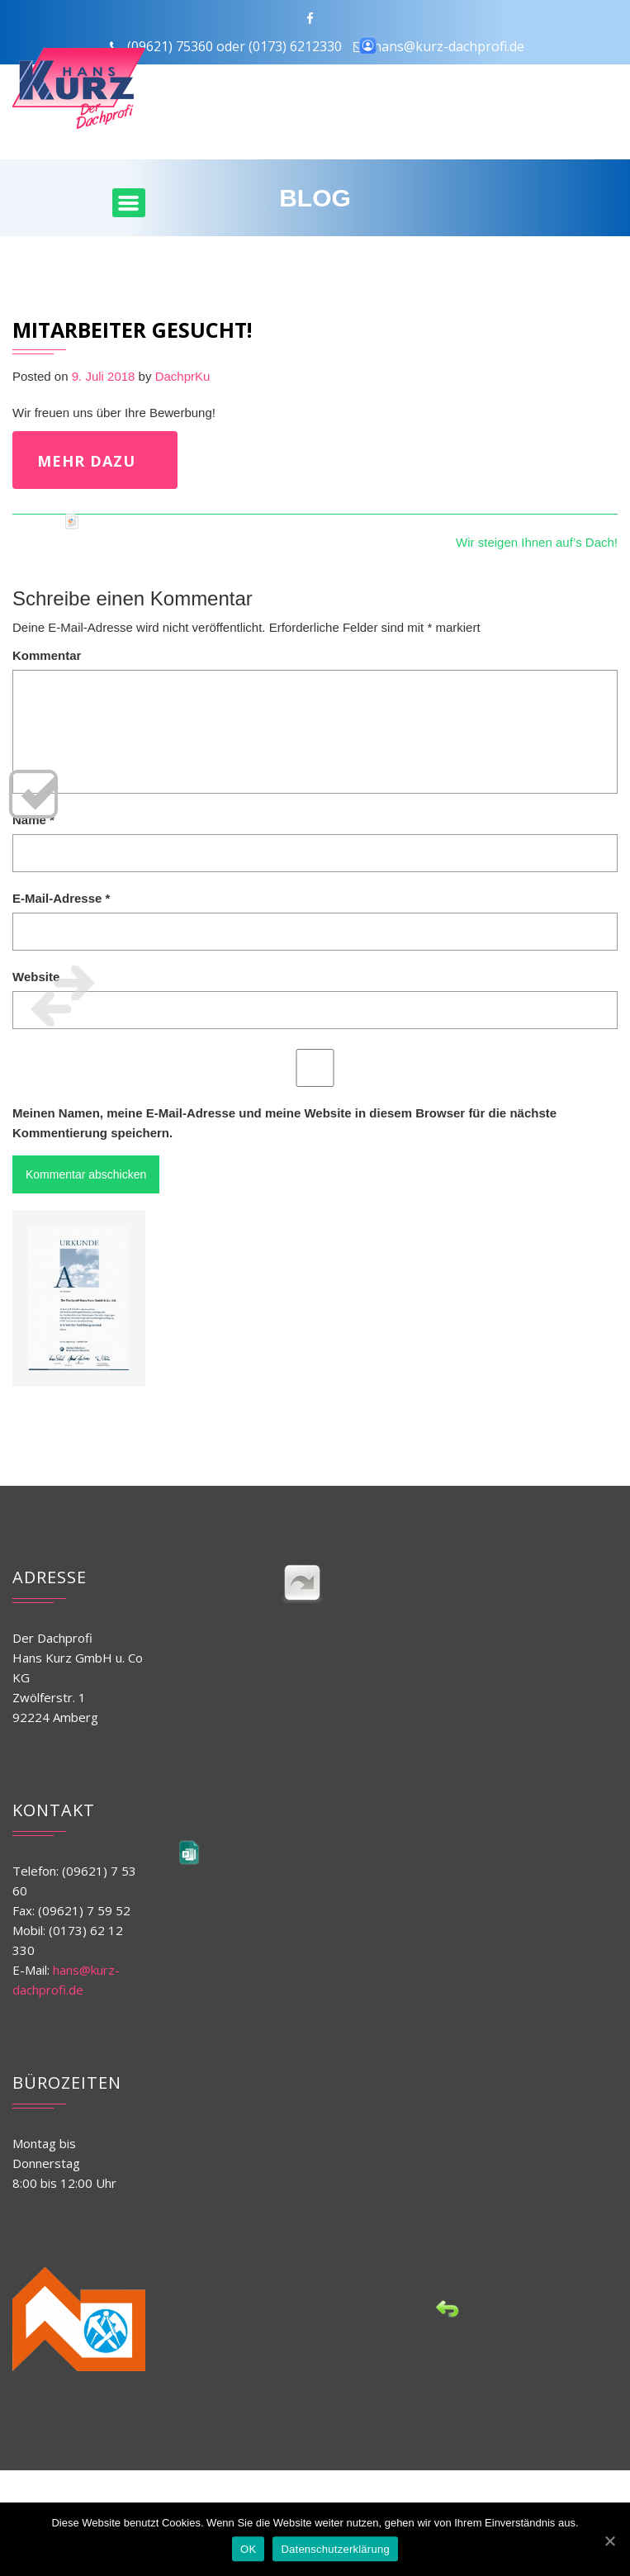 The width and height of the screenshot is (630, 2576). What do you see at coordinates (448, 2308) in the screenshot?
I see `redo the last undone action` at bounding box center [448, 2308].